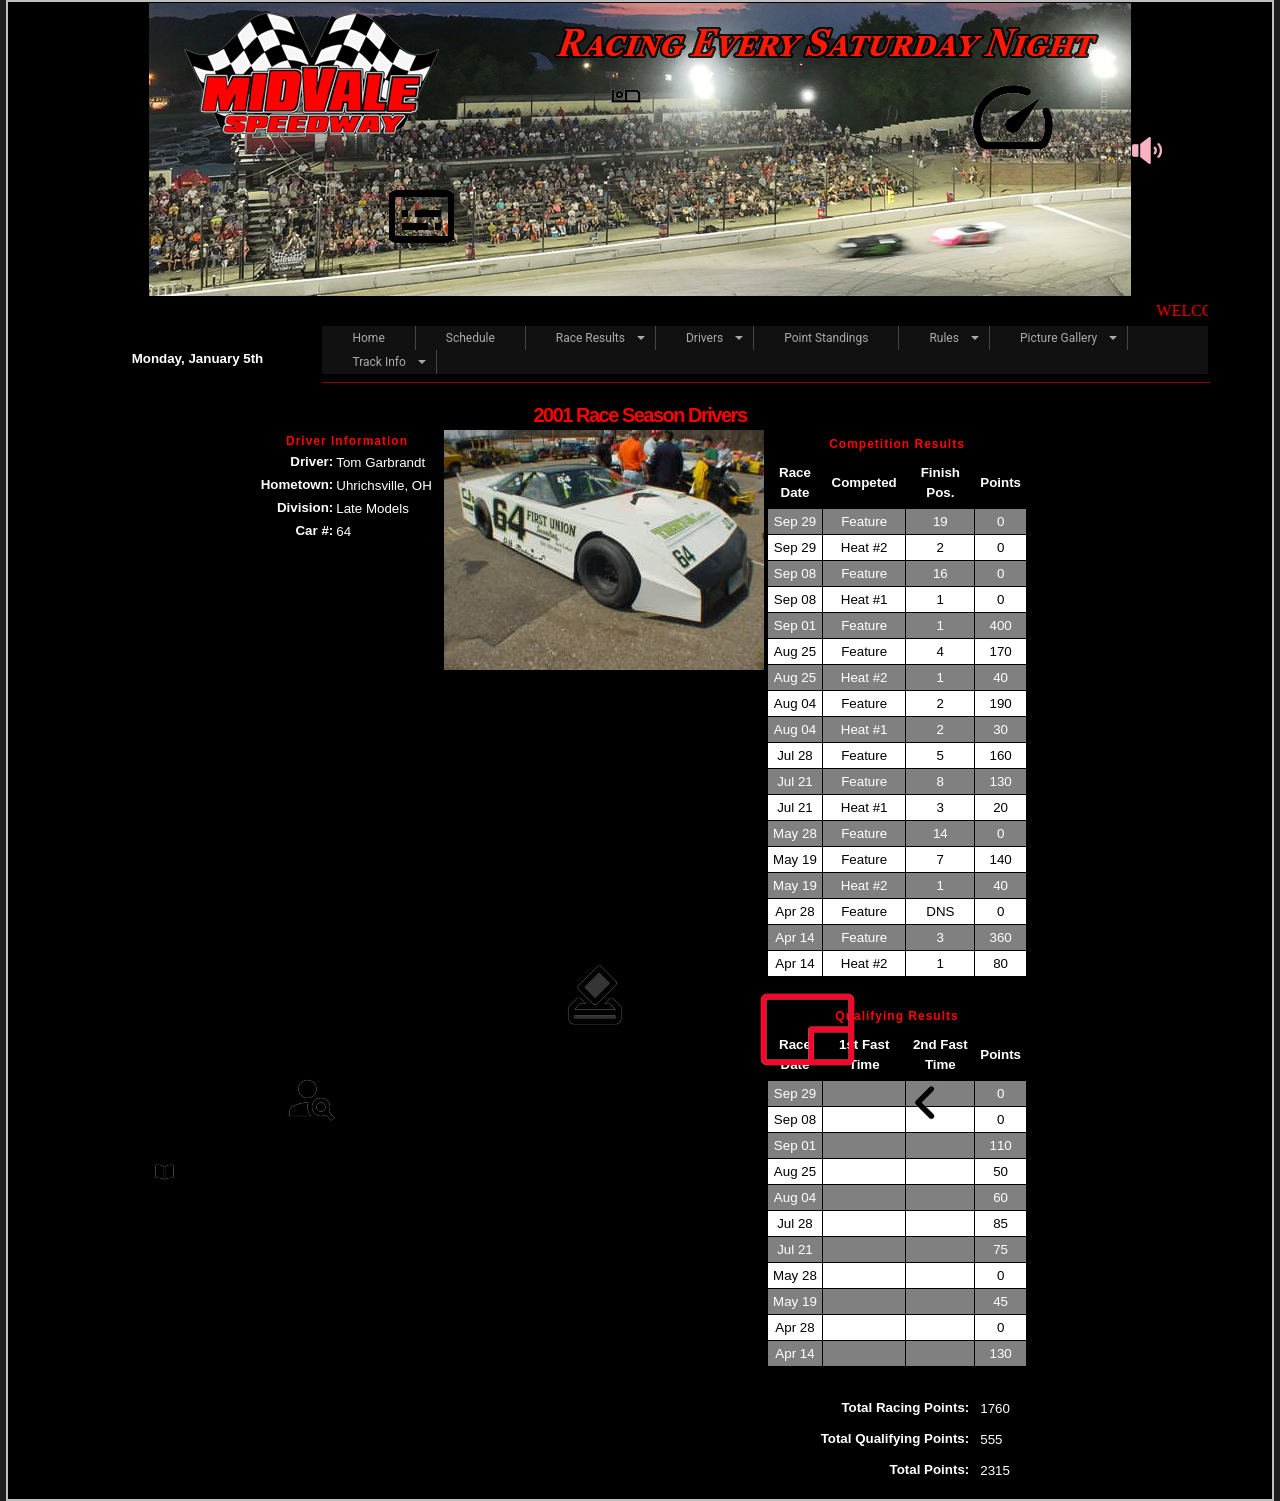 This screenshot has width=1280, height=1501. Describe the element at coordinates (595, 995) in the screenshot. I see `cast your vote or submit a ballot` at that location.